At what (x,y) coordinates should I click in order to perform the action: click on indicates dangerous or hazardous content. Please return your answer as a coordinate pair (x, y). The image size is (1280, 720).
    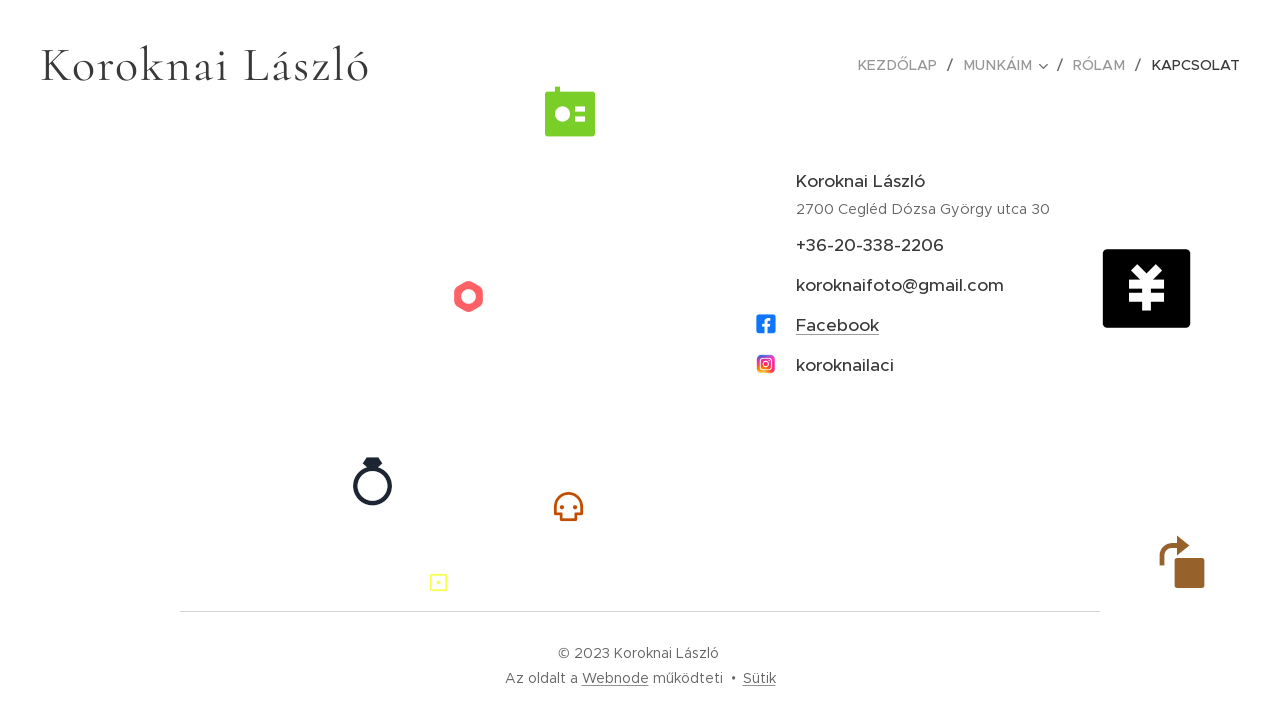
    Looking at the image, I should click on (568, 506).